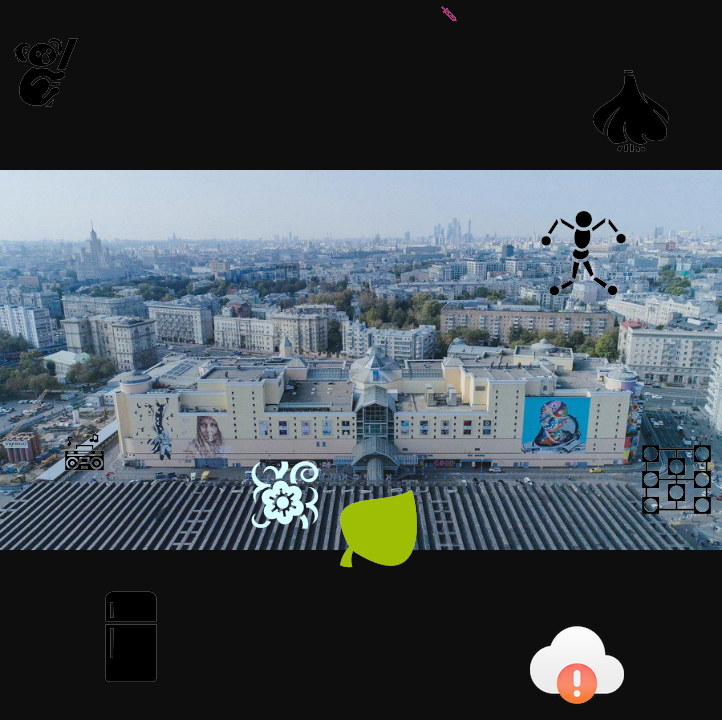  What do you see at coordinates (449, 14) in the screenshot?
I see `indicates a broken or damaged weapon in inventory` at bounding box center [449, 14].